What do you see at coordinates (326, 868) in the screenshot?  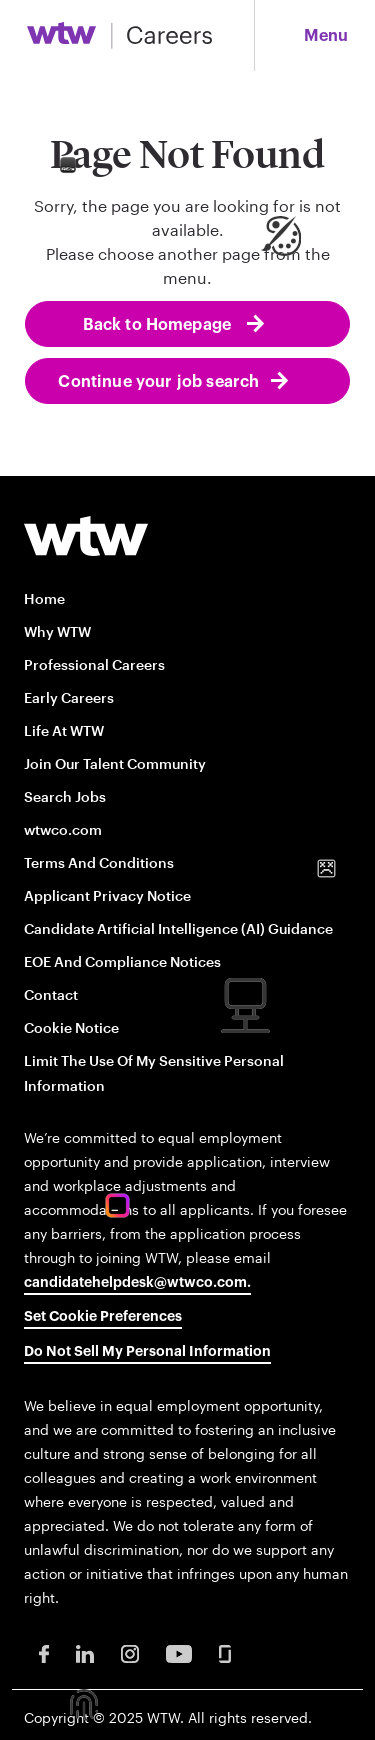 I see `system crash or error report notification` at bounding box center [326, 868].